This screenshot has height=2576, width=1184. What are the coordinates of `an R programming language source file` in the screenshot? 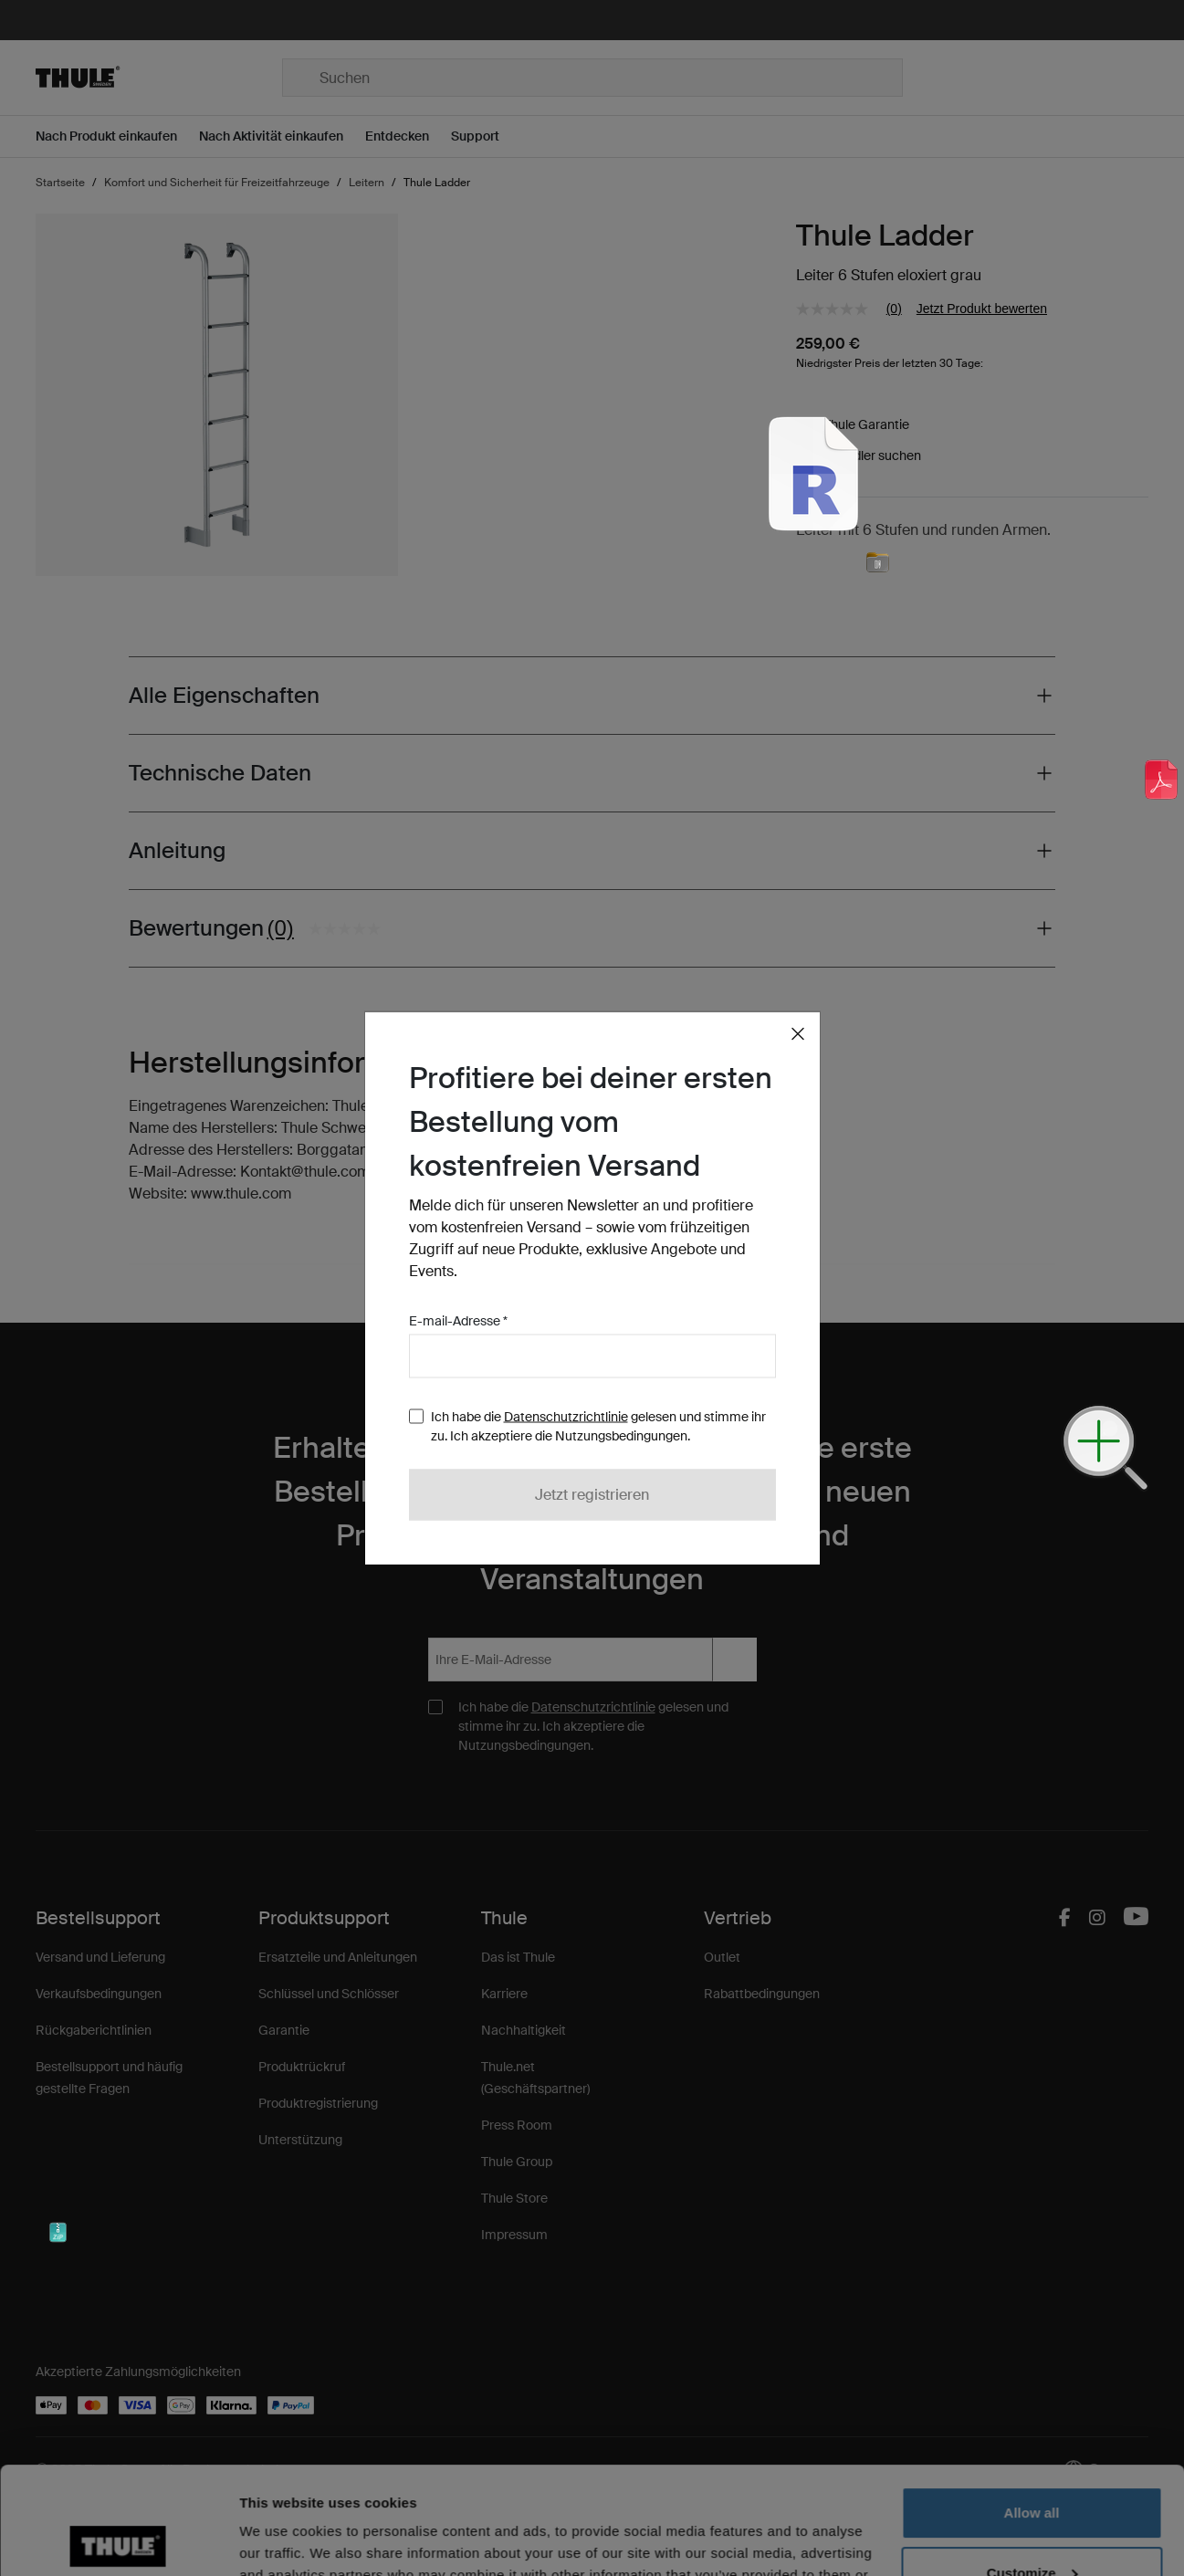 It's located at (813, 474).